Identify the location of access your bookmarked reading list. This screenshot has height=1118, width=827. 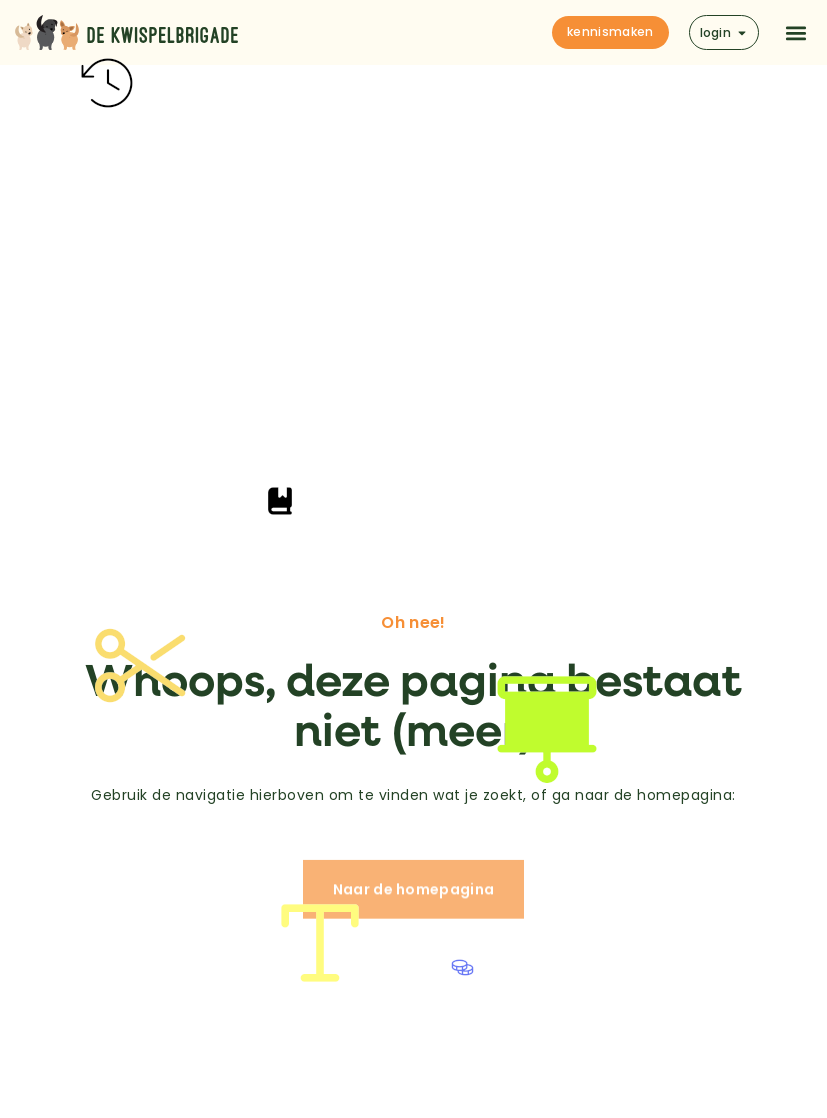
(280, 501).